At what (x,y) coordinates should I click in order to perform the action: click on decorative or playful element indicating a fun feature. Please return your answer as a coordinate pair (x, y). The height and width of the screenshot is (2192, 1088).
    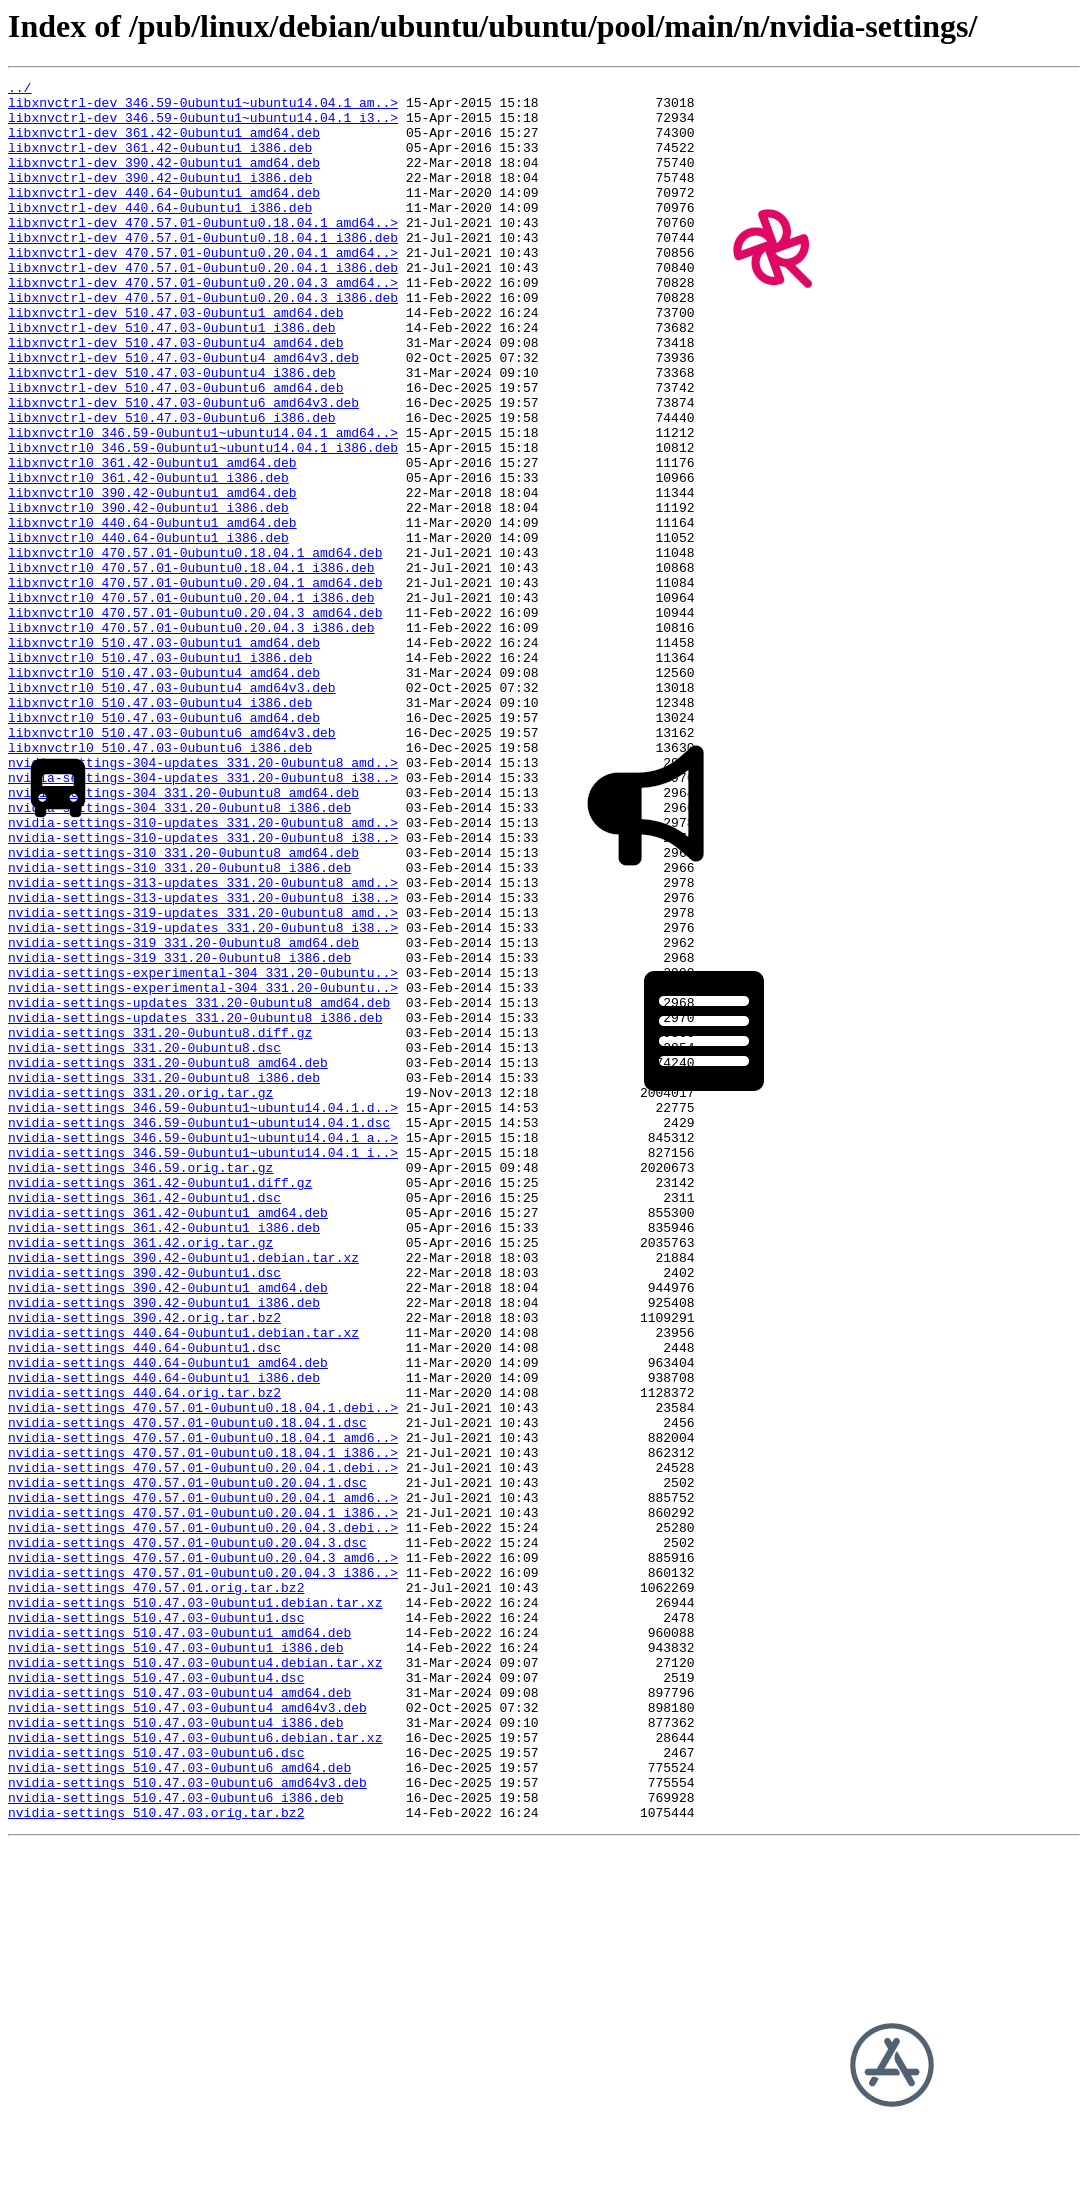
    Looking at the image, I should click on (774, 250).